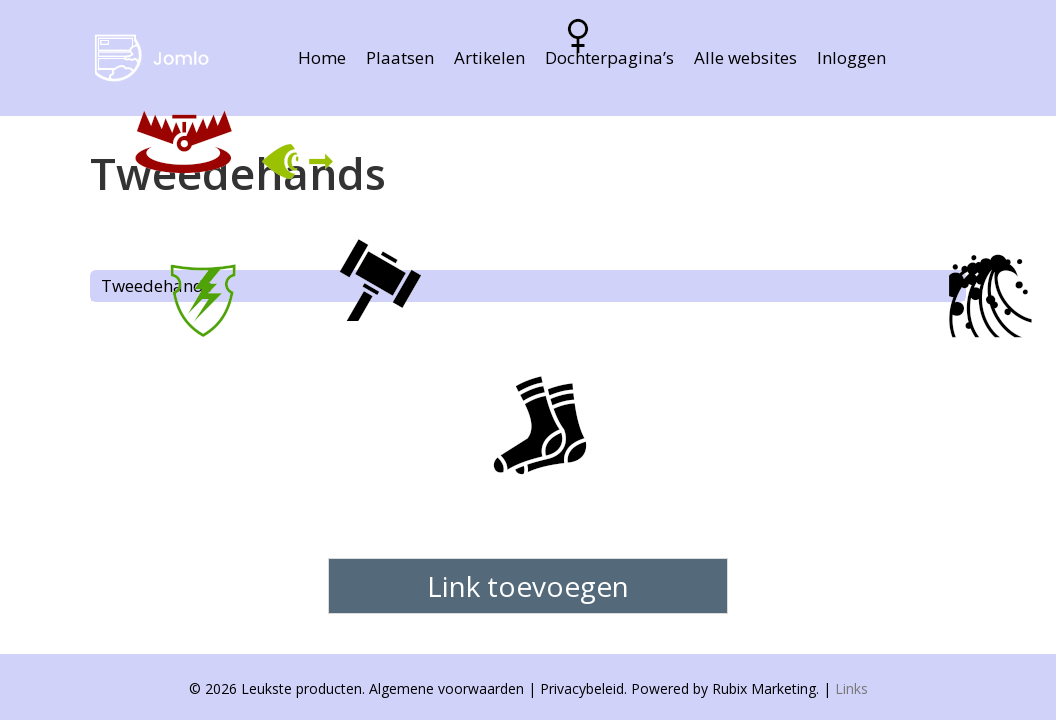 This screenshot has height=720, width=1056. I want to click on look at or focus on a target object, so click(298, 161).